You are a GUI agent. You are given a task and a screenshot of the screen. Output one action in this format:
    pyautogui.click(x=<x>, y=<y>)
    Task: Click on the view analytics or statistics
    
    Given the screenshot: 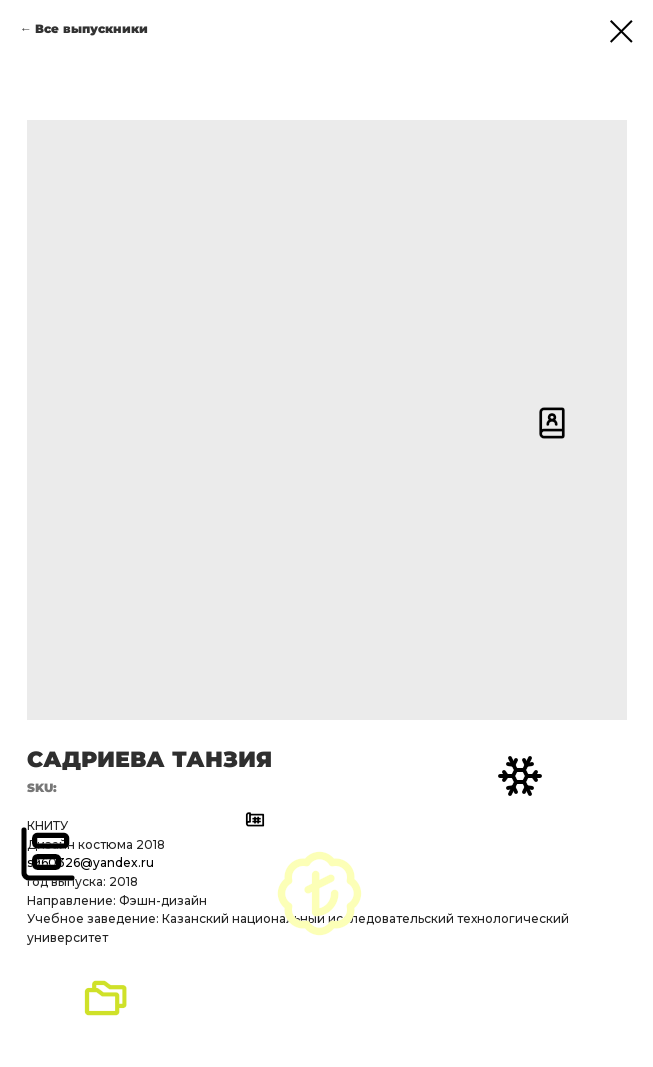 What is the action you would take?
    pyautogui.click(x=48, y=854)
    